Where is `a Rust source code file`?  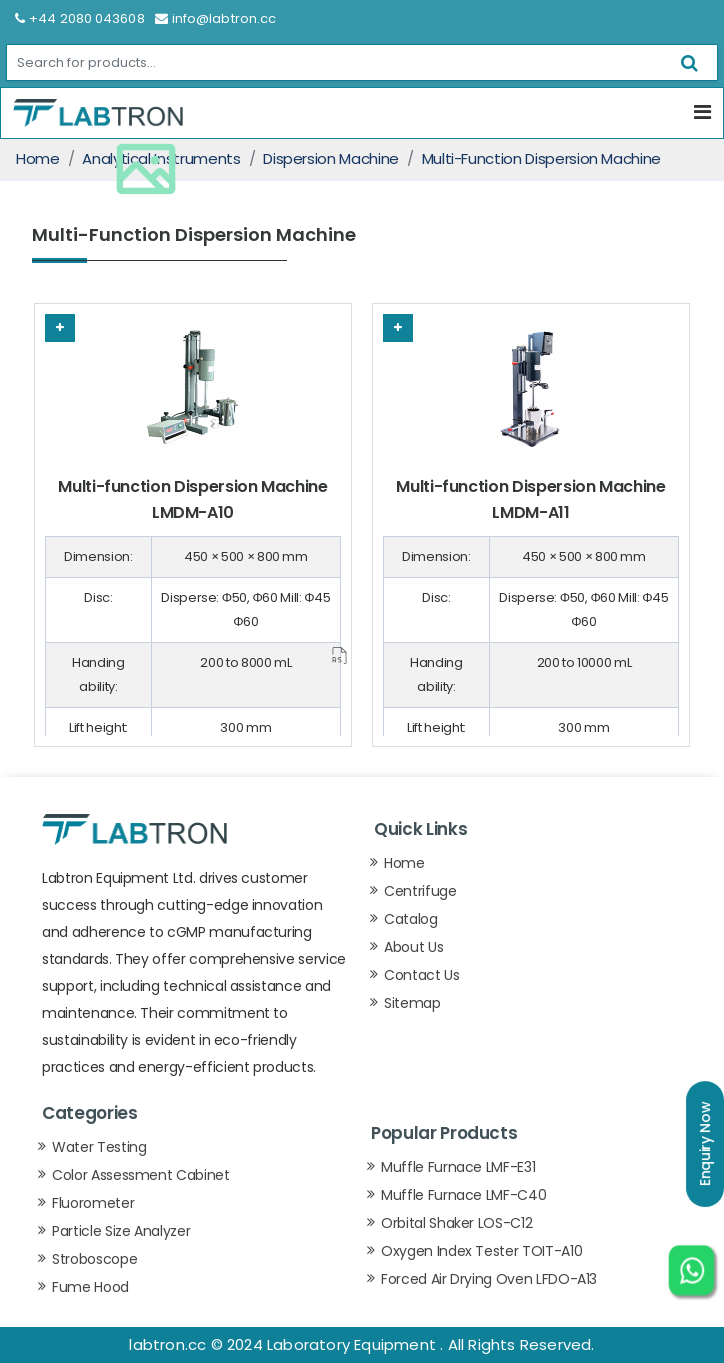
a Rust source code file is located at coordinates (339, 655).